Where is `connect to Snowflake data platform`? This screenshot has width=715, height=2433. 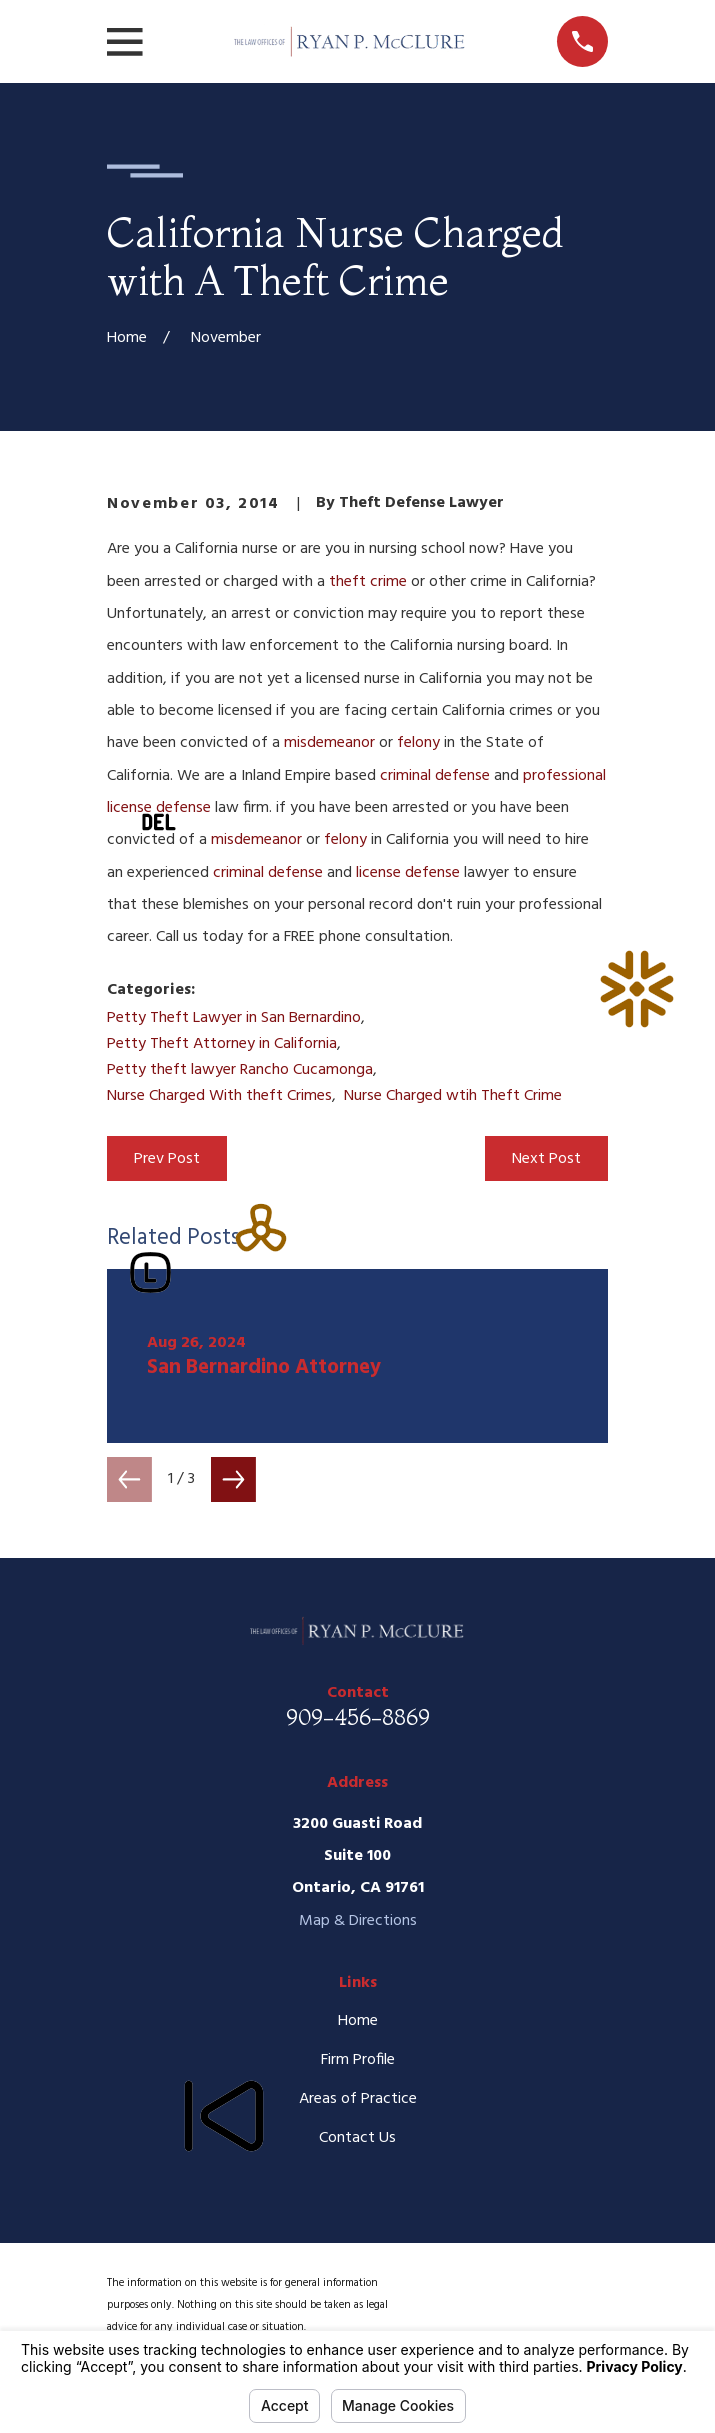
connect to Snowflake data platform is located at coordinates (637, 989).